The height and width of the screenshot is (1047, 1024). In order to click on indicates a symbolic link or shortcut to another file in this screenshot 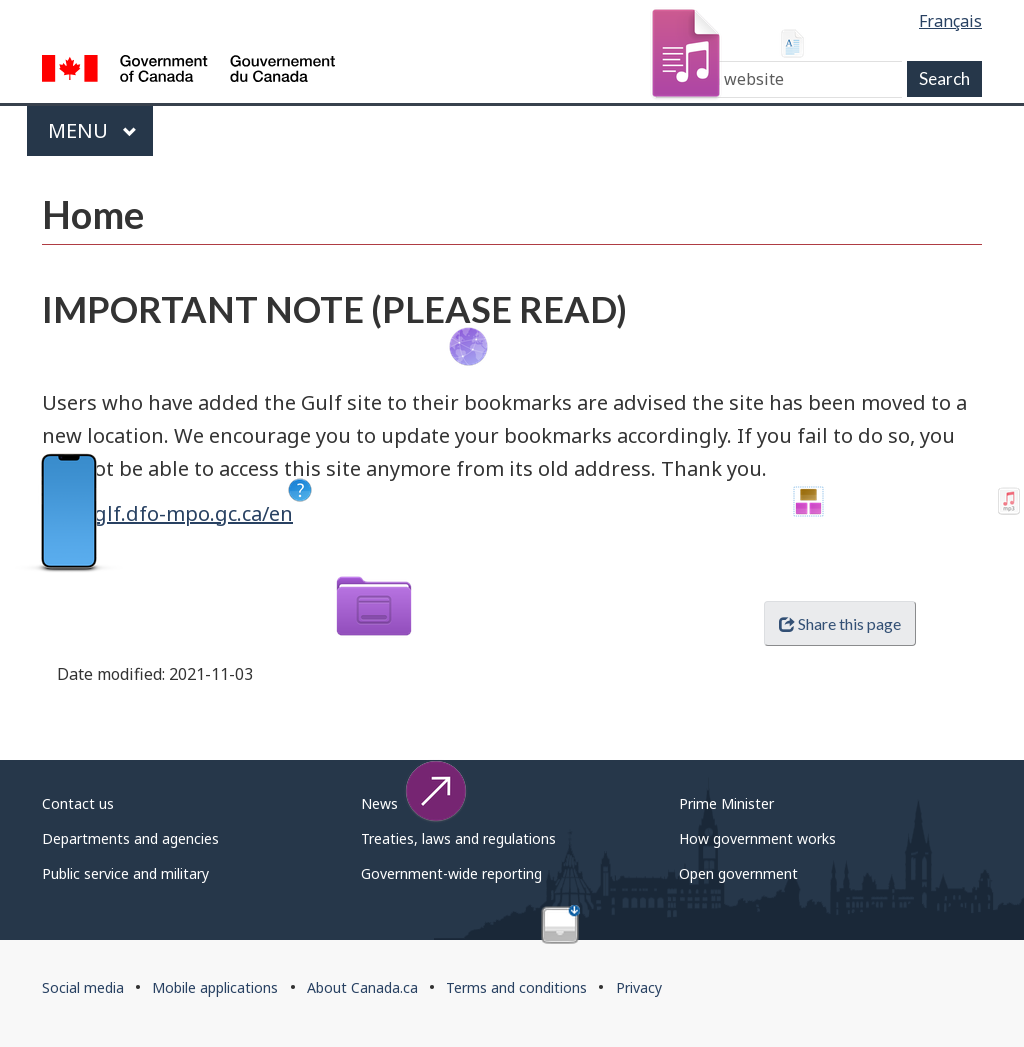, I will do `click(436, 791)`.